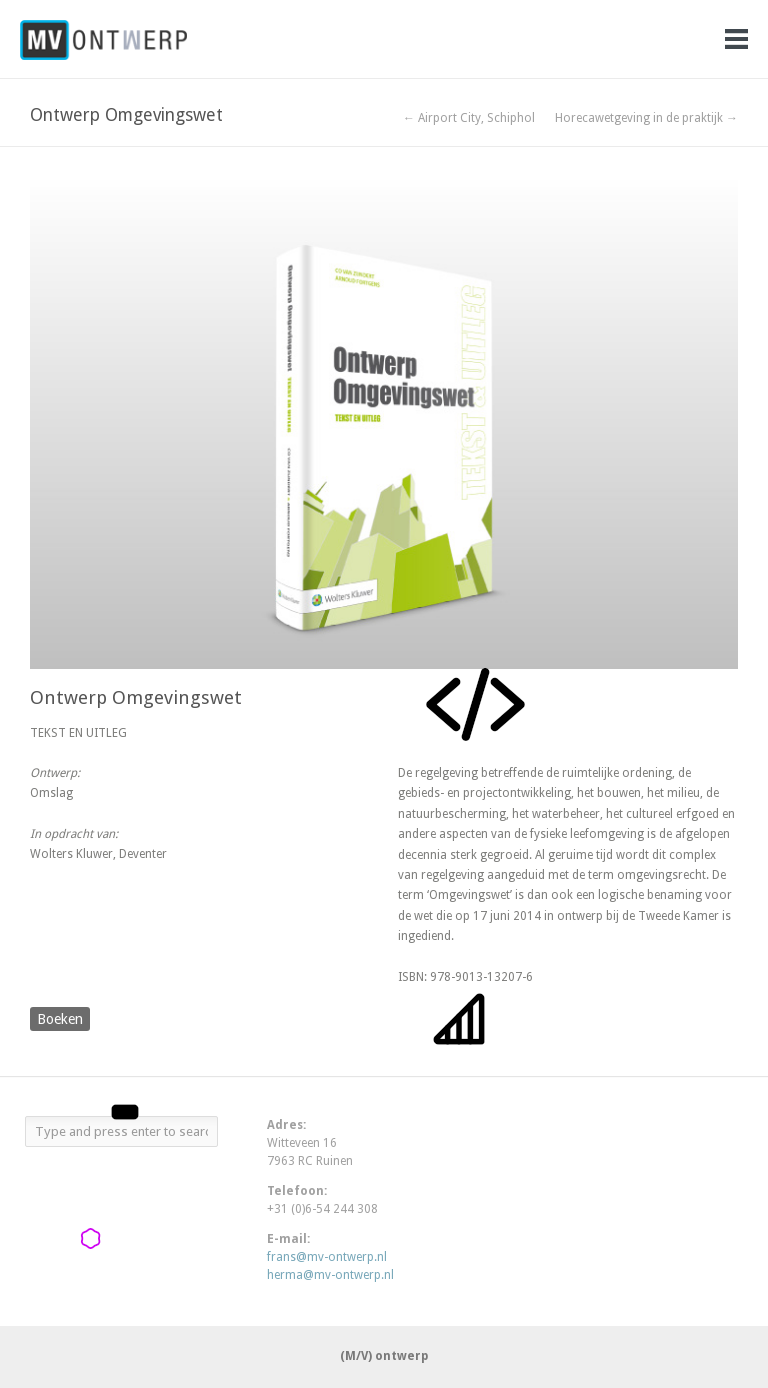 This screenshot has height=1388, width=768. Describe the element at coordinates (90, 1238) in the screenshot. I see `link to Cake social media platform` at that location.